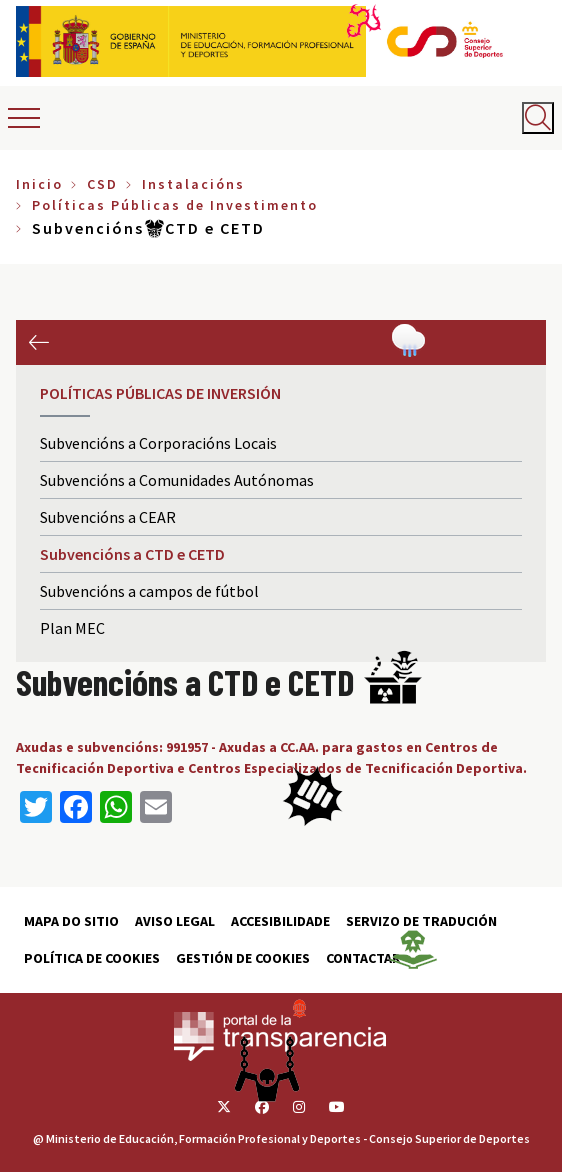  Describe the element at coordinates (363, 20) in the screenshot. I see `select a thorny or cursed status effect` at that location.